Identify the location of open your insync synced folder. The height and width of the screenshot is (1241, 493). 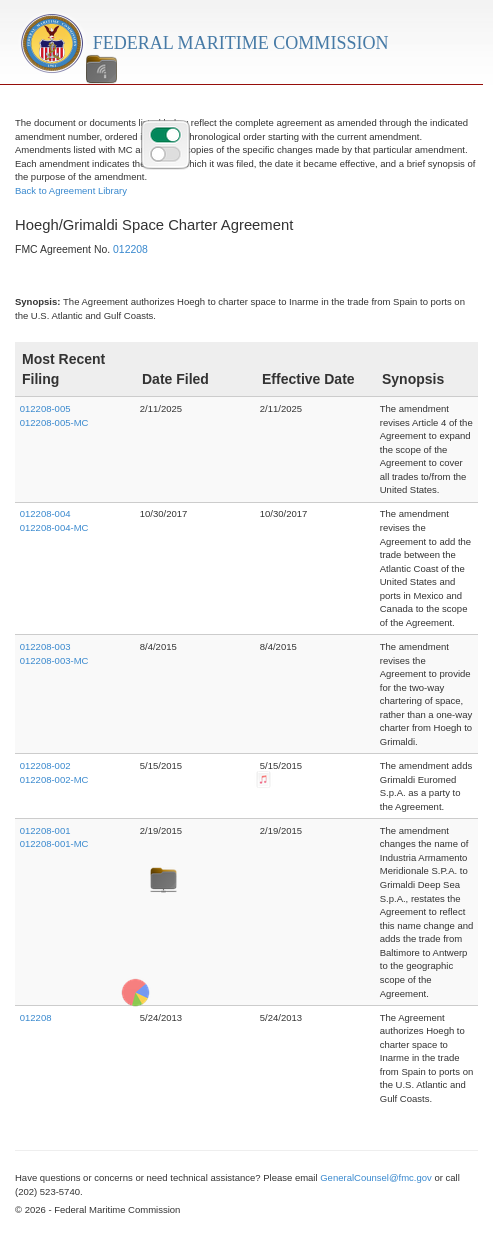
(101, 68).